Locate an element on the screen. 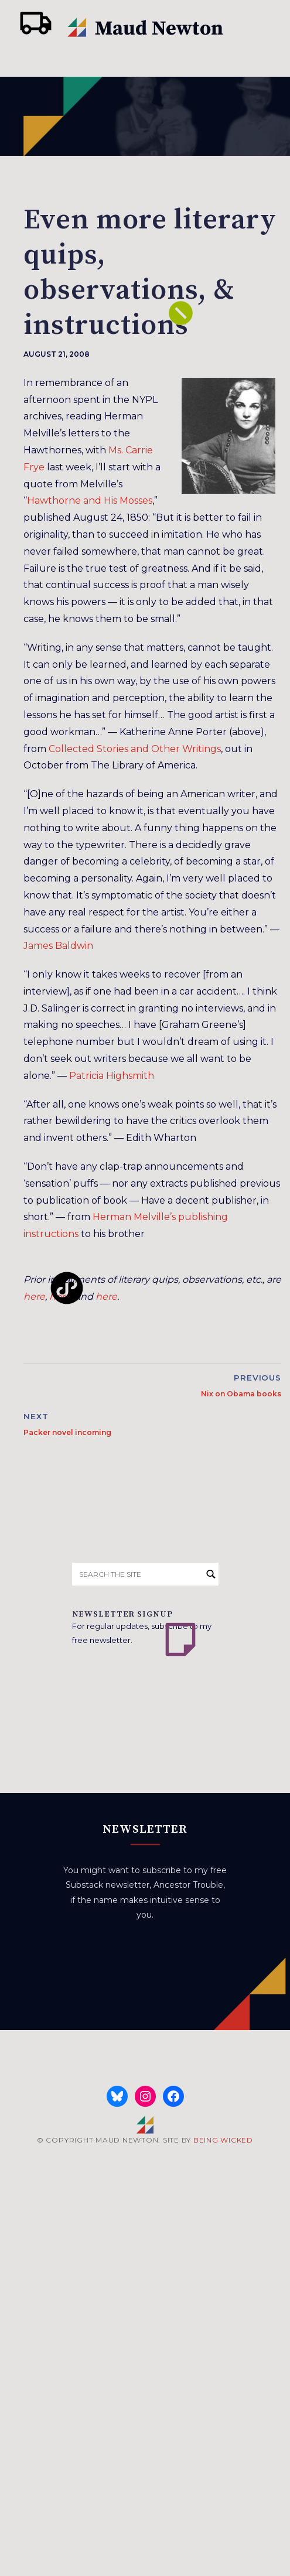  indicates a forbidden or prohibited action is located at coordinates (180, 313).